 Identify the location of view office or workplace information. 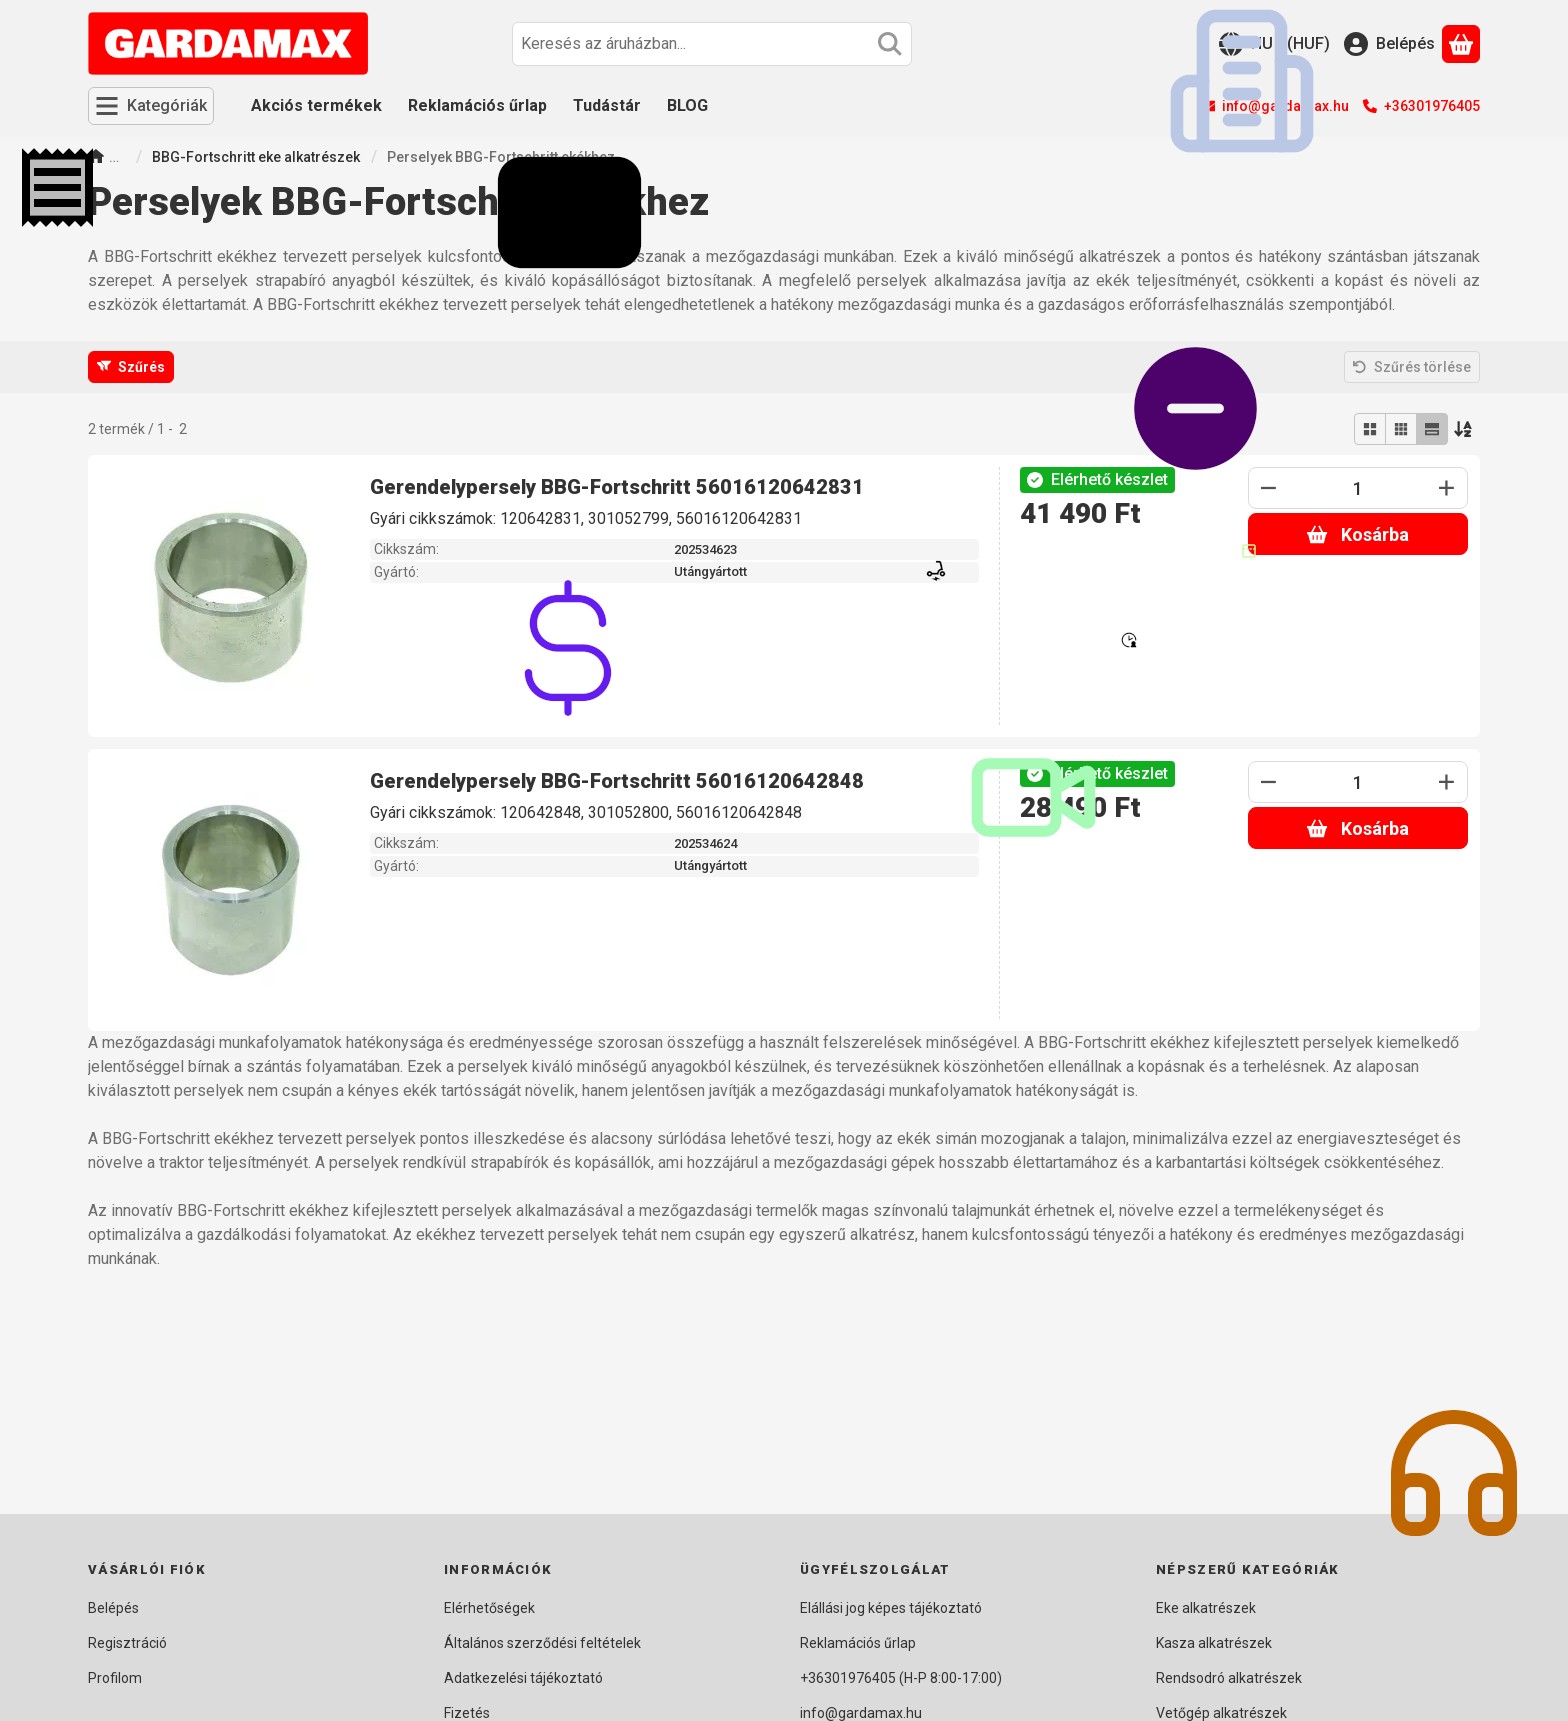
(1242, 81).